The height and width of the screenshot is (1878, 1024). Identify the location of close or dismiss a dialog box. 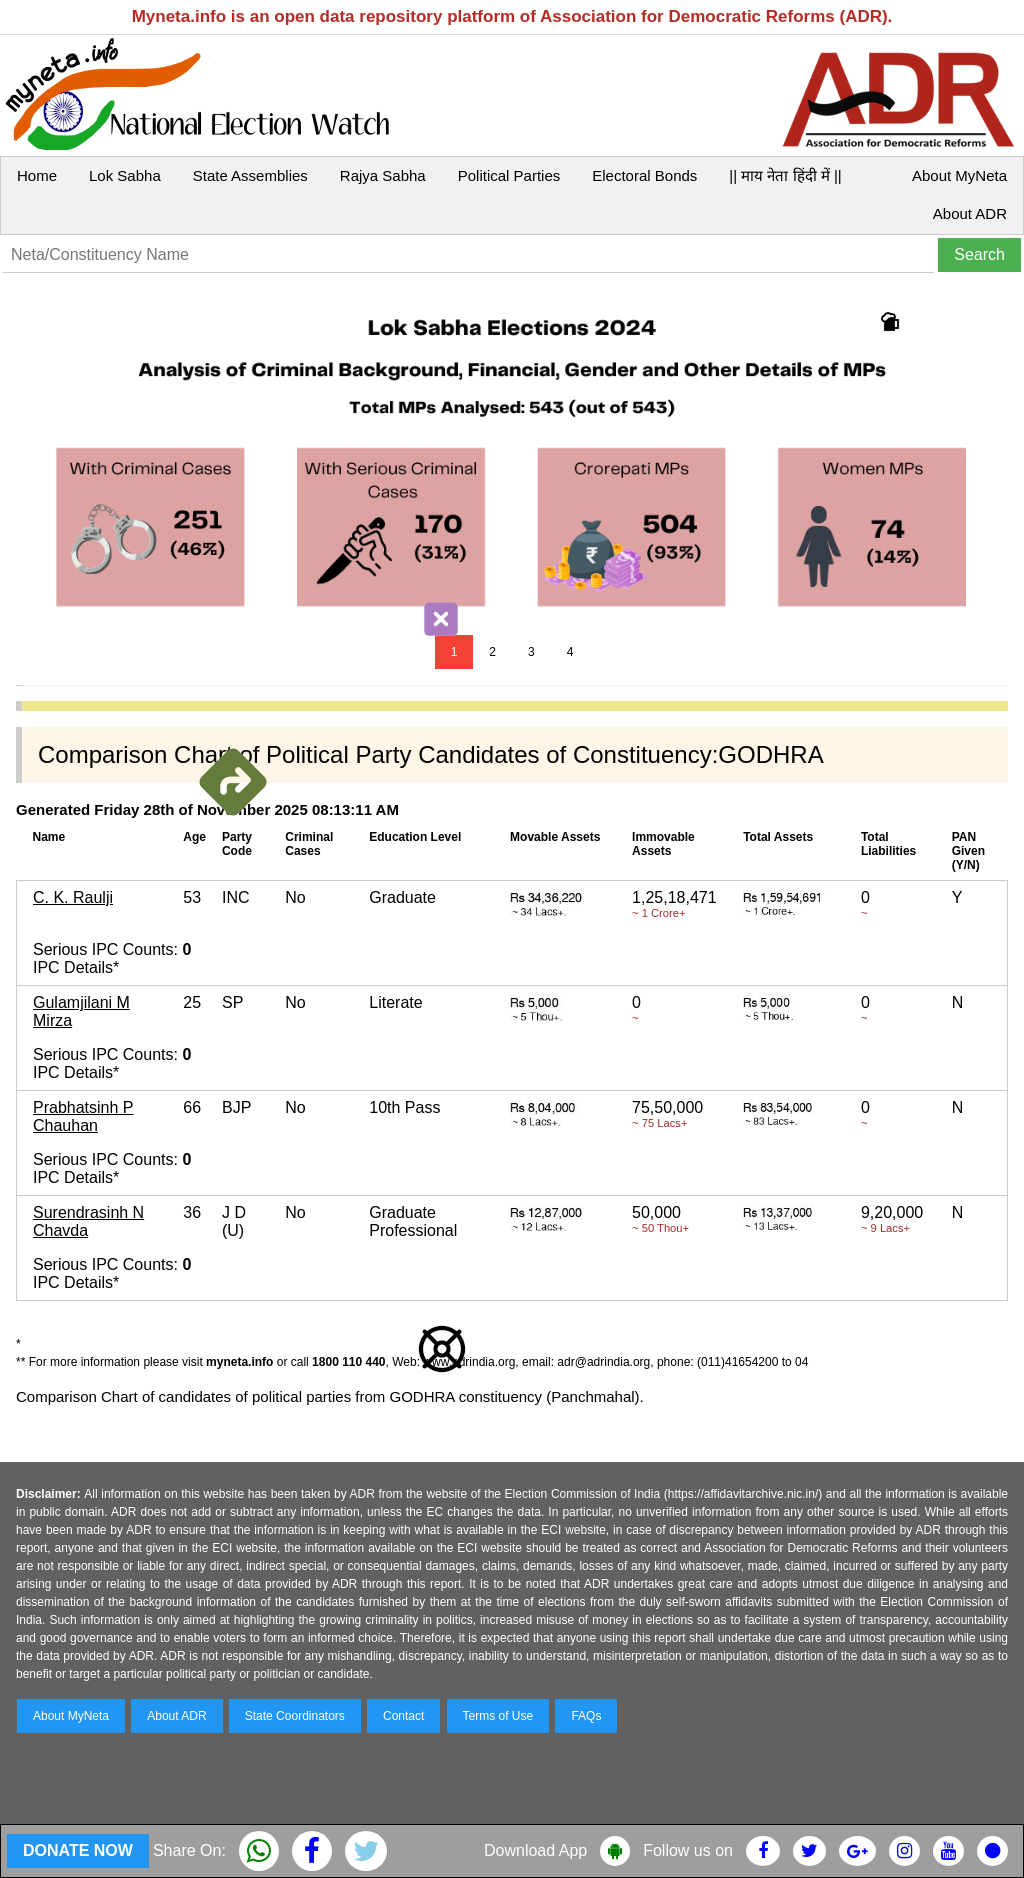
(441, 619).